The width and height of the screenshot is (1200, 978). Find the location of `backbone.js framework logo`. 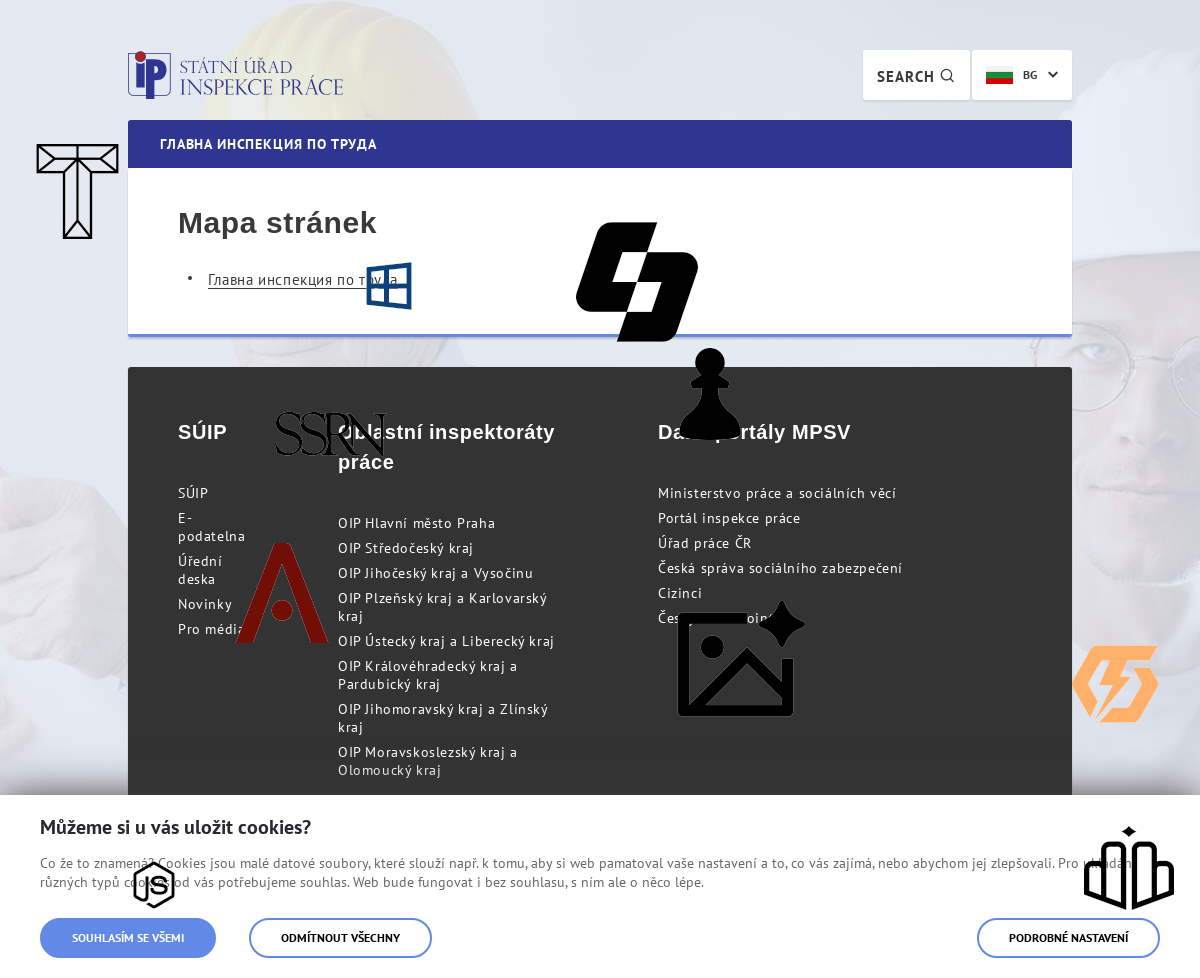

backbone.js framework logo is located at coordinates (1129, 868).